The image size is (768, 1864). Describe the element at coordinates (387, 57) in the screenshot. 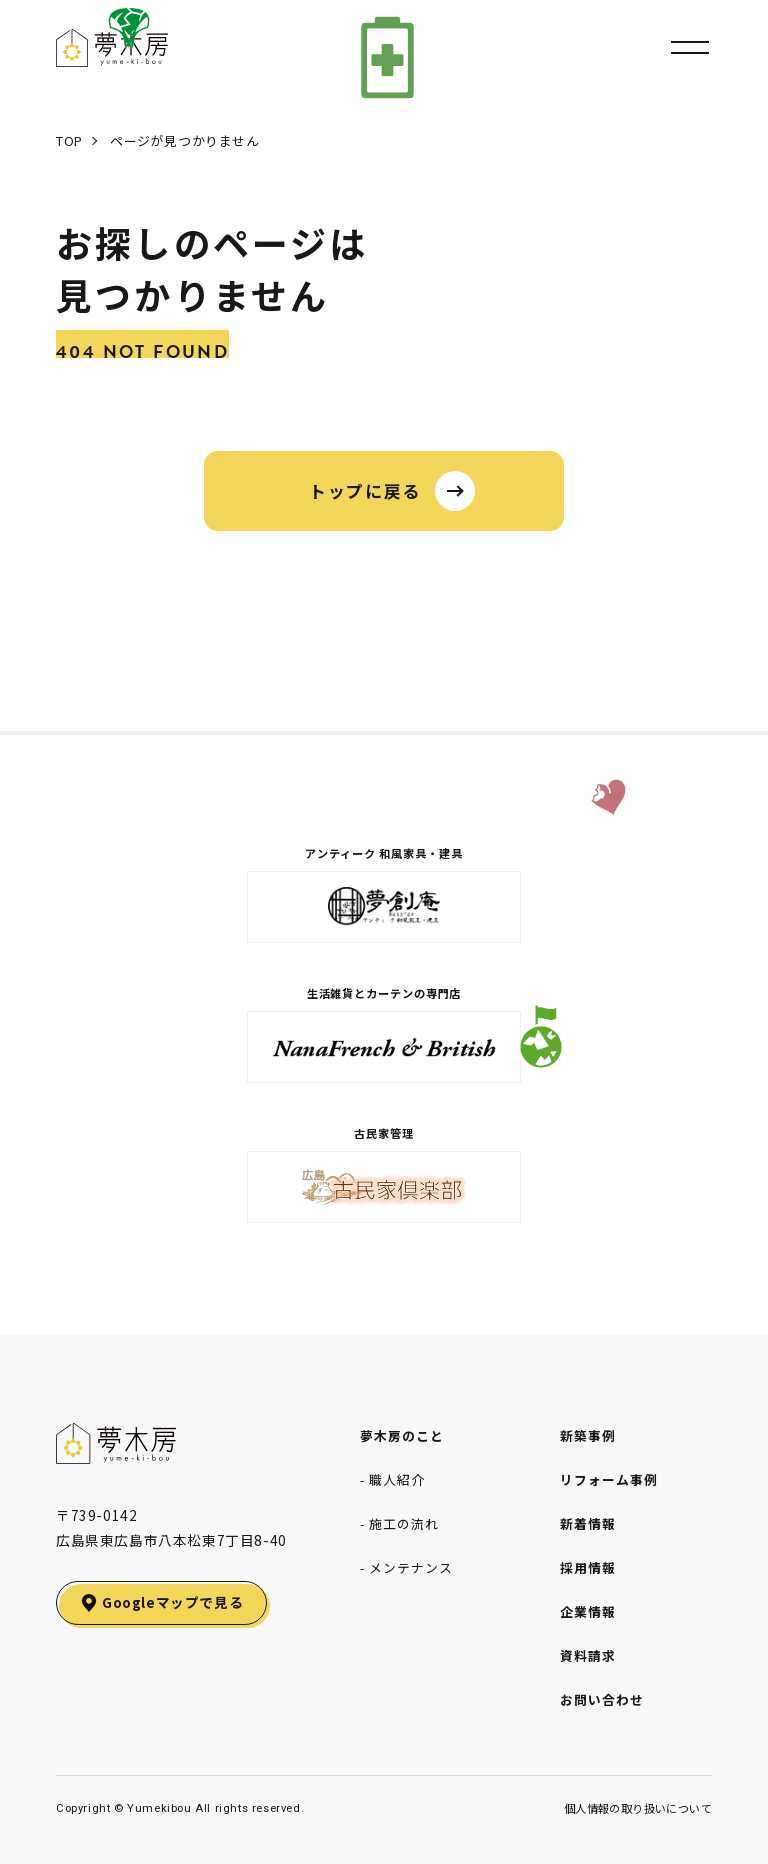

I see `add battery or enable battery saver mode` at that location.